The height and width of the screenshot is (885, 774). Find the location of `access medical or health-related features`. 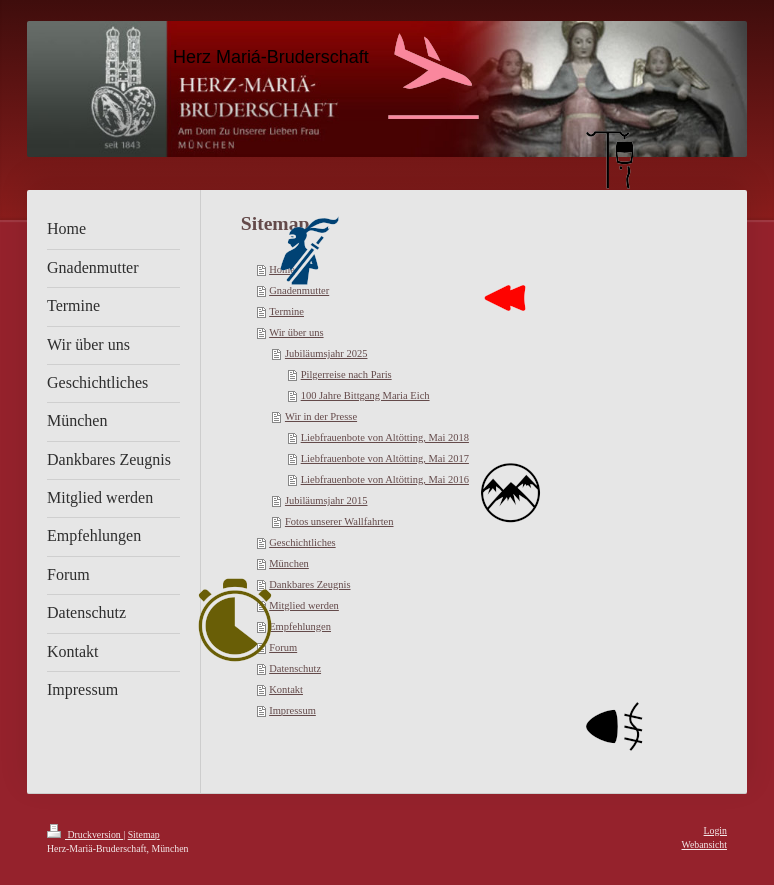

access medical or health-related features is located at coordinates (612, 157).